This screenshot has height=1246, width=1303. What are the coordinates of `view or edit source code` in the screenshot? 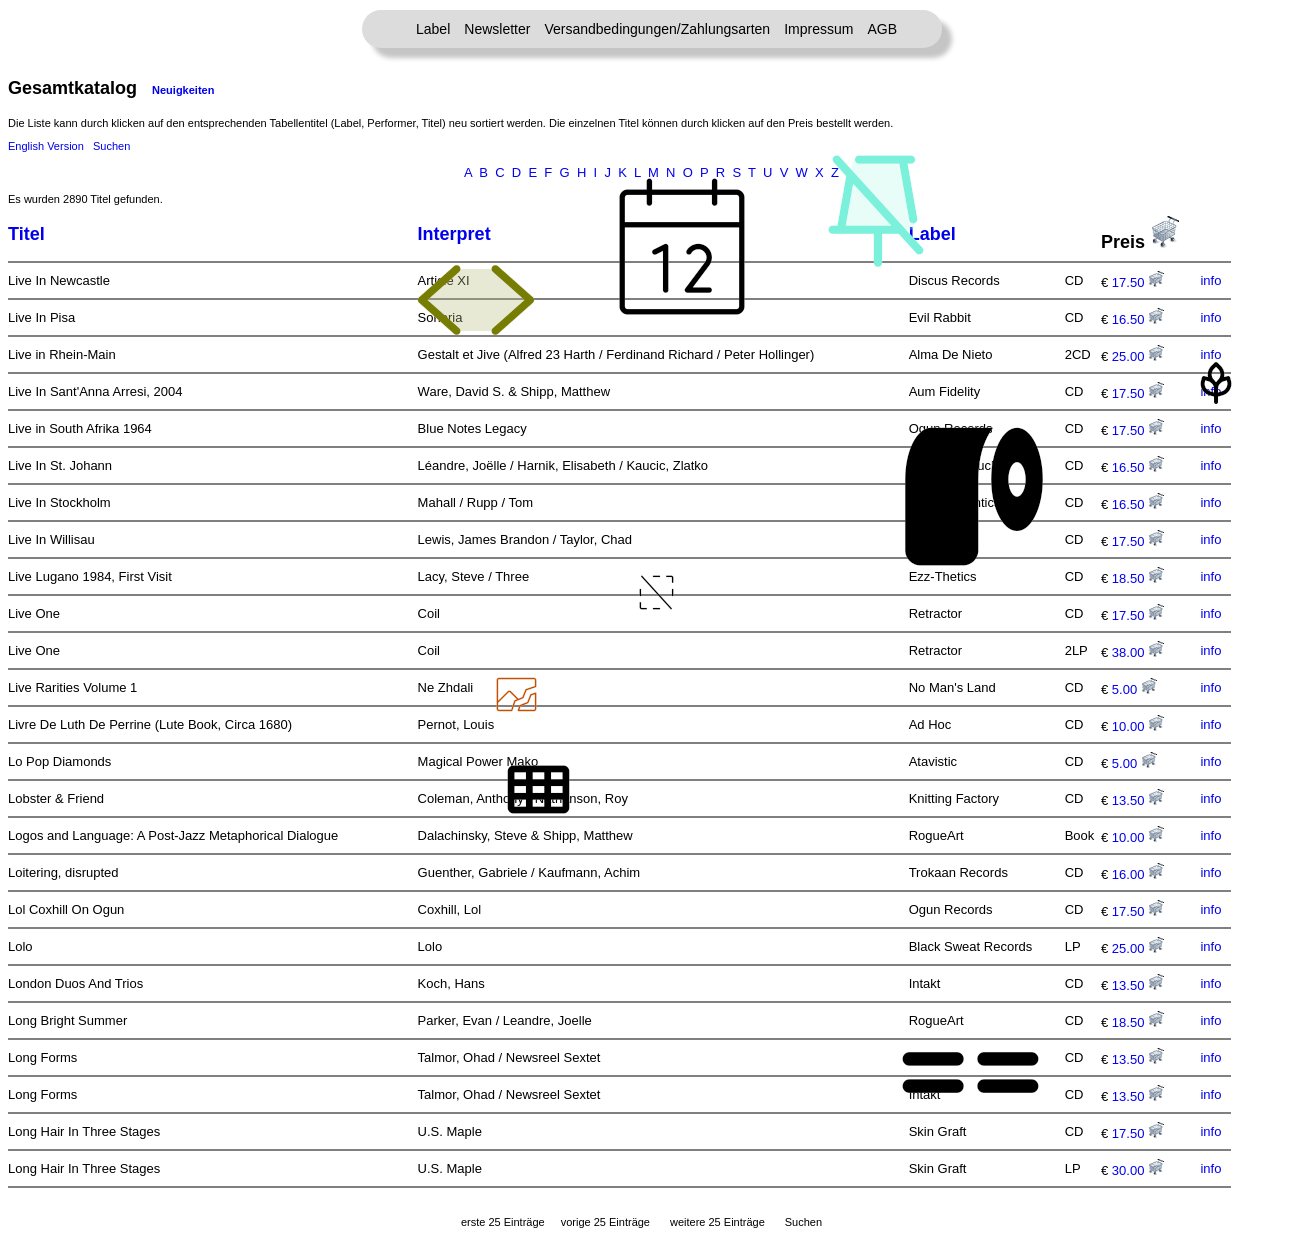 It's located at (476, 300).